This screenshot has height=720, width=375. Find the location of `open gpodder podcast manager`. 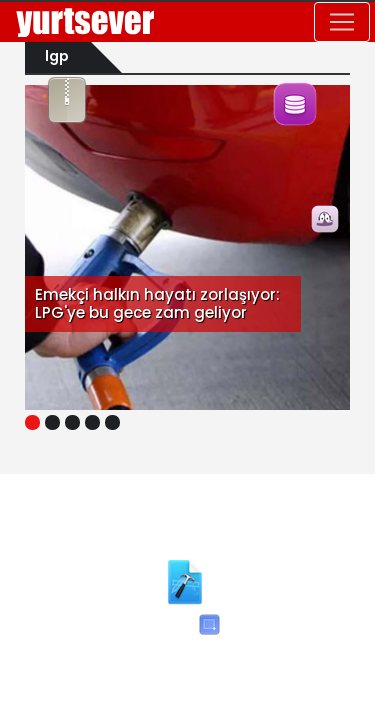

open gpodder podcast manager is located at coordinates (325, 219).